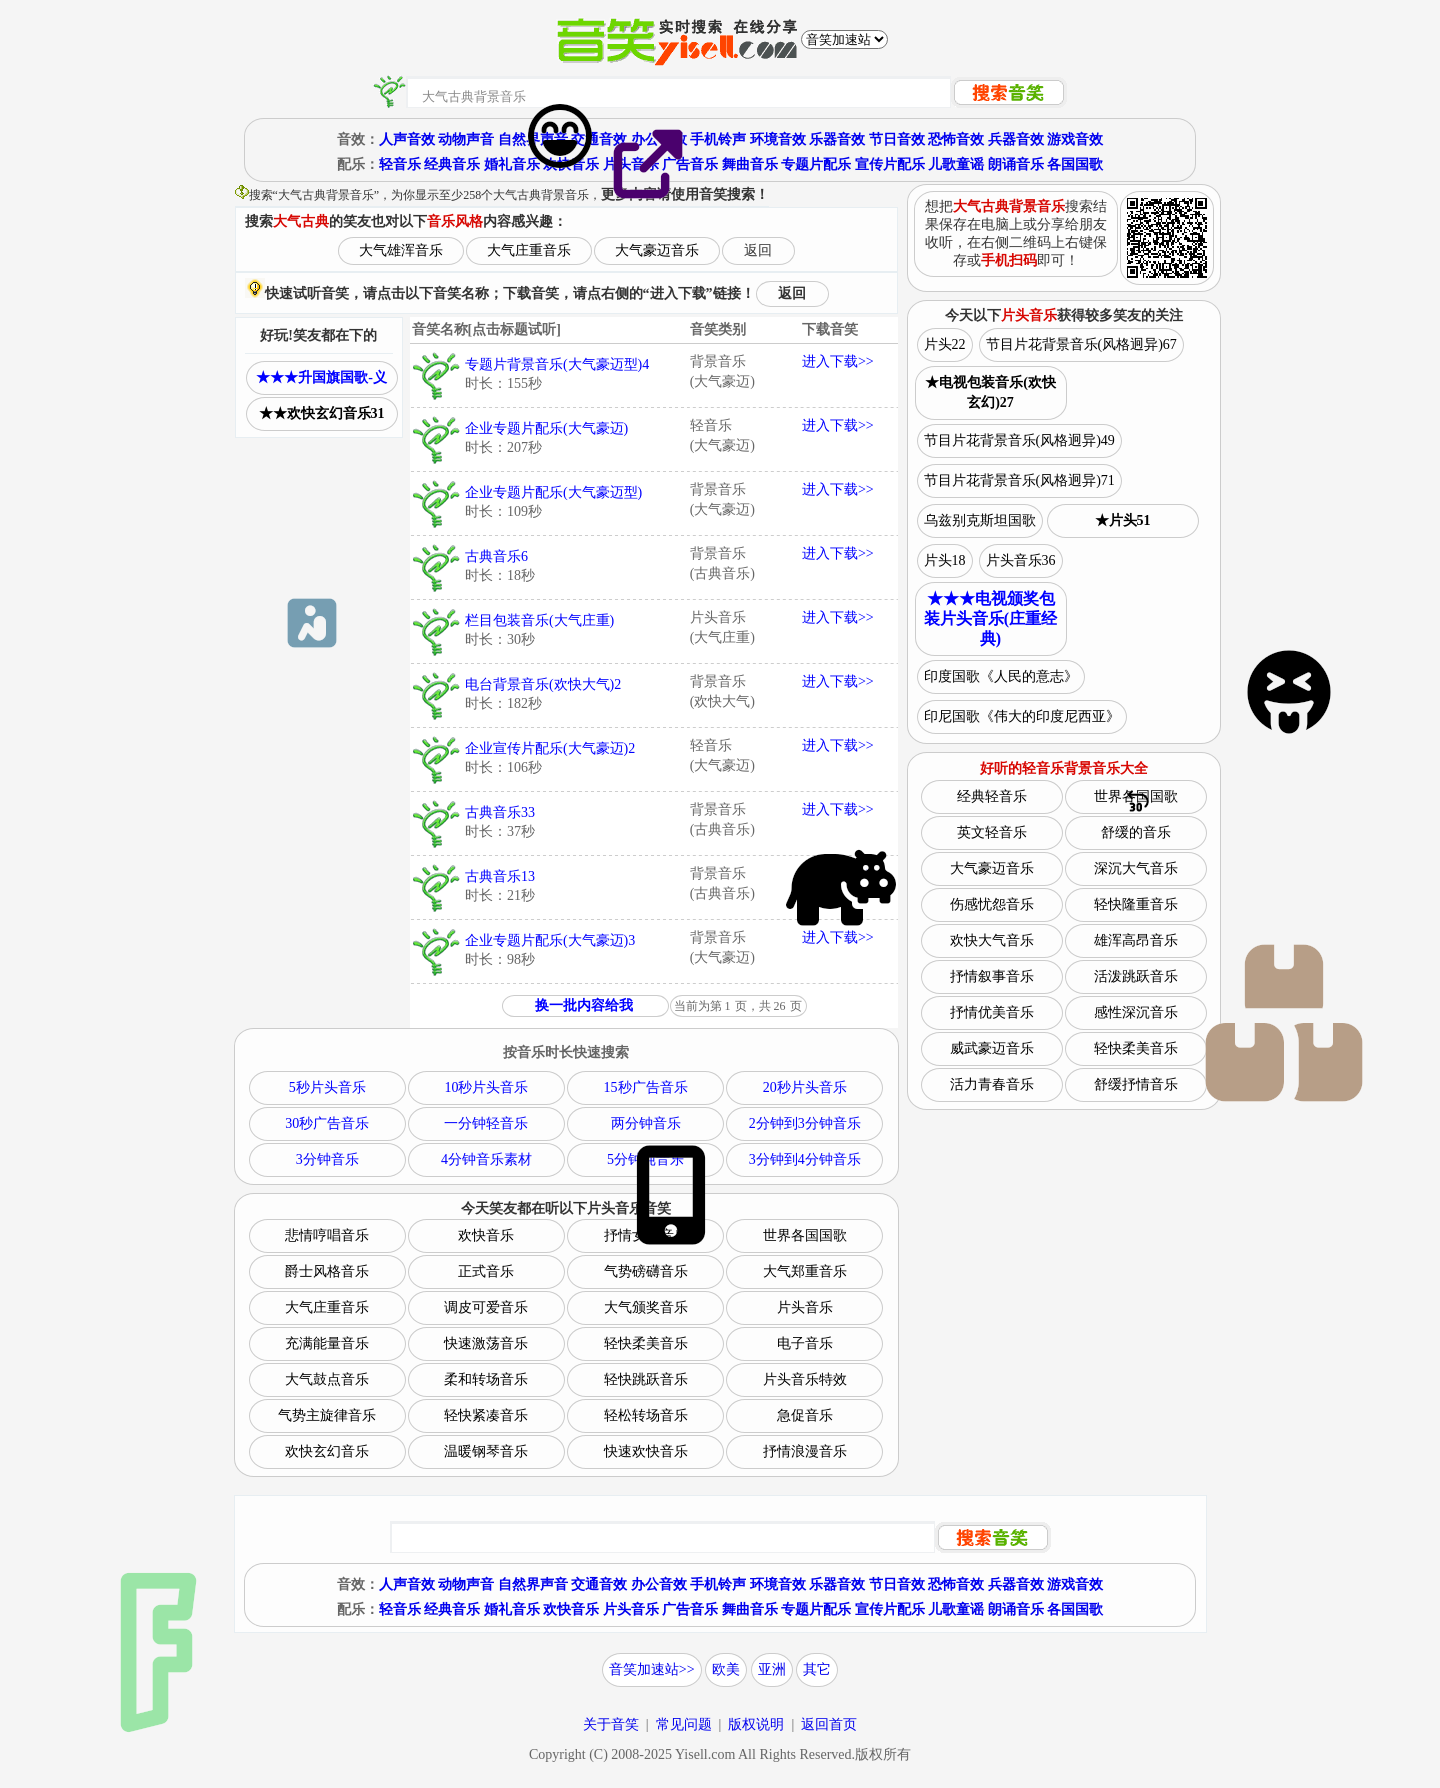  Describe the element at coordinates (648, 164) in the screenshot. I see `open link in a new tab or window` at that location.